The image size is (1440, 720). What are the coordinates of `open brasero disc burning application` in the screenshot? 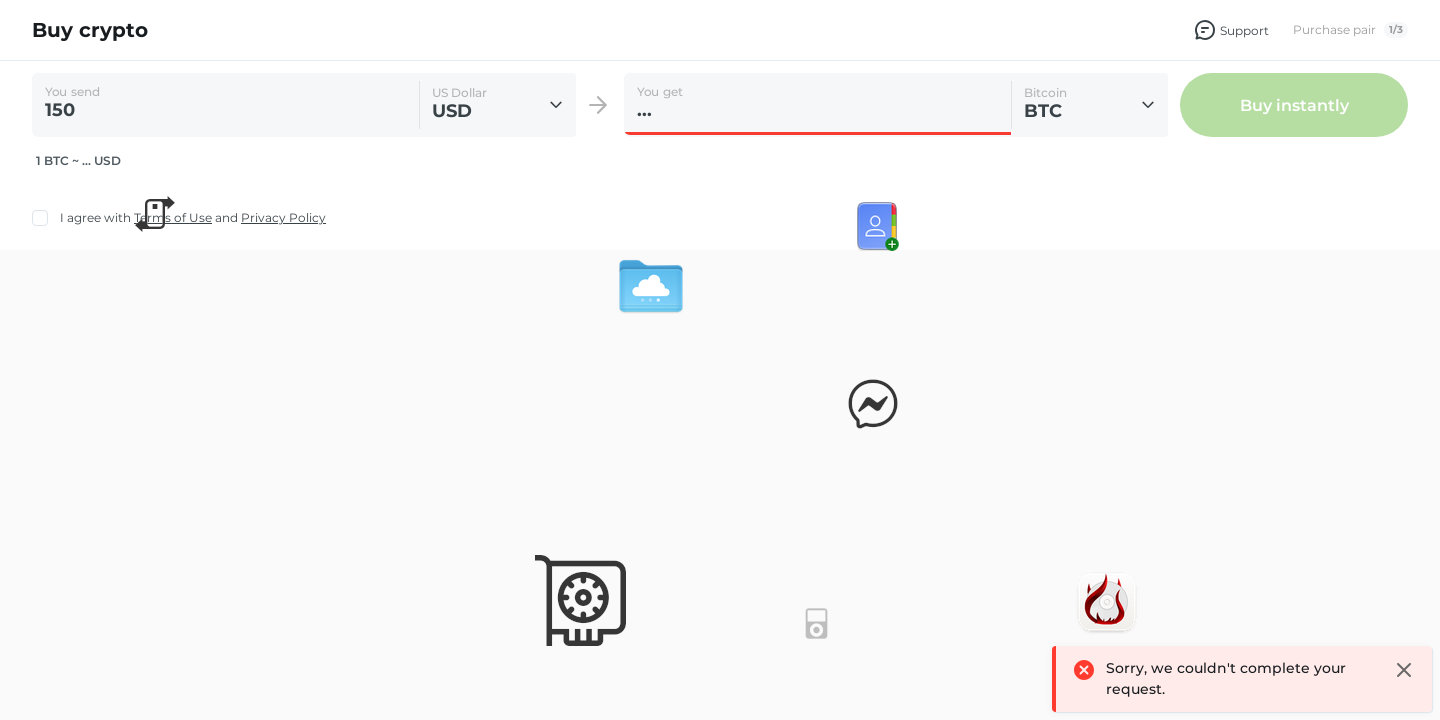 It's located at (1107, 602).